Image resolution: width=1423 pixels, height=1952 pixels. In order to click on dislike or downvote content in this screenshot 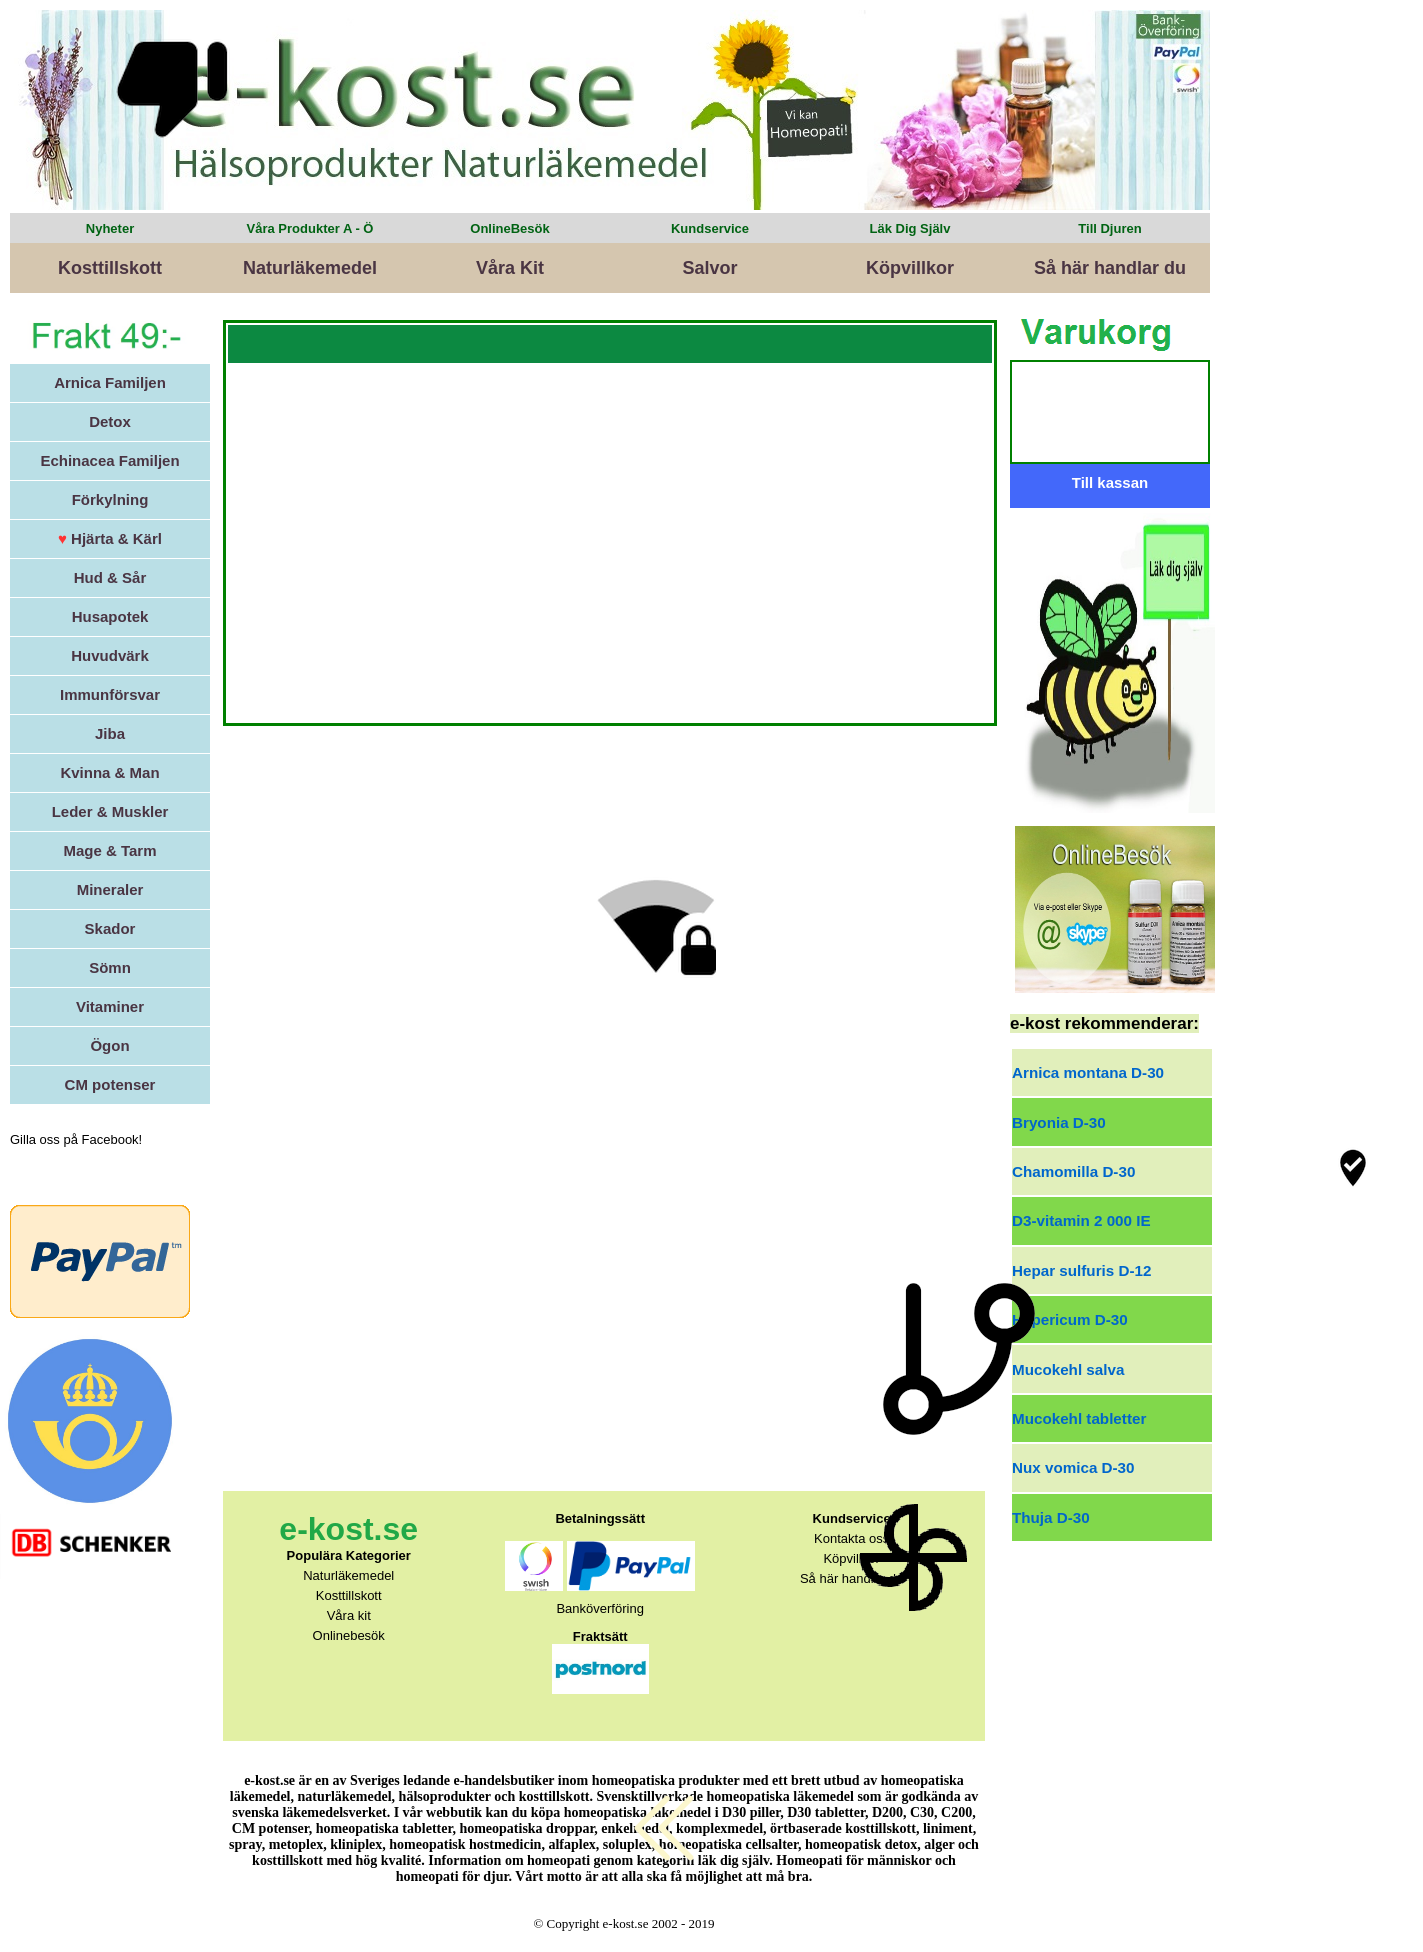, I will do `click(173, 86)`.